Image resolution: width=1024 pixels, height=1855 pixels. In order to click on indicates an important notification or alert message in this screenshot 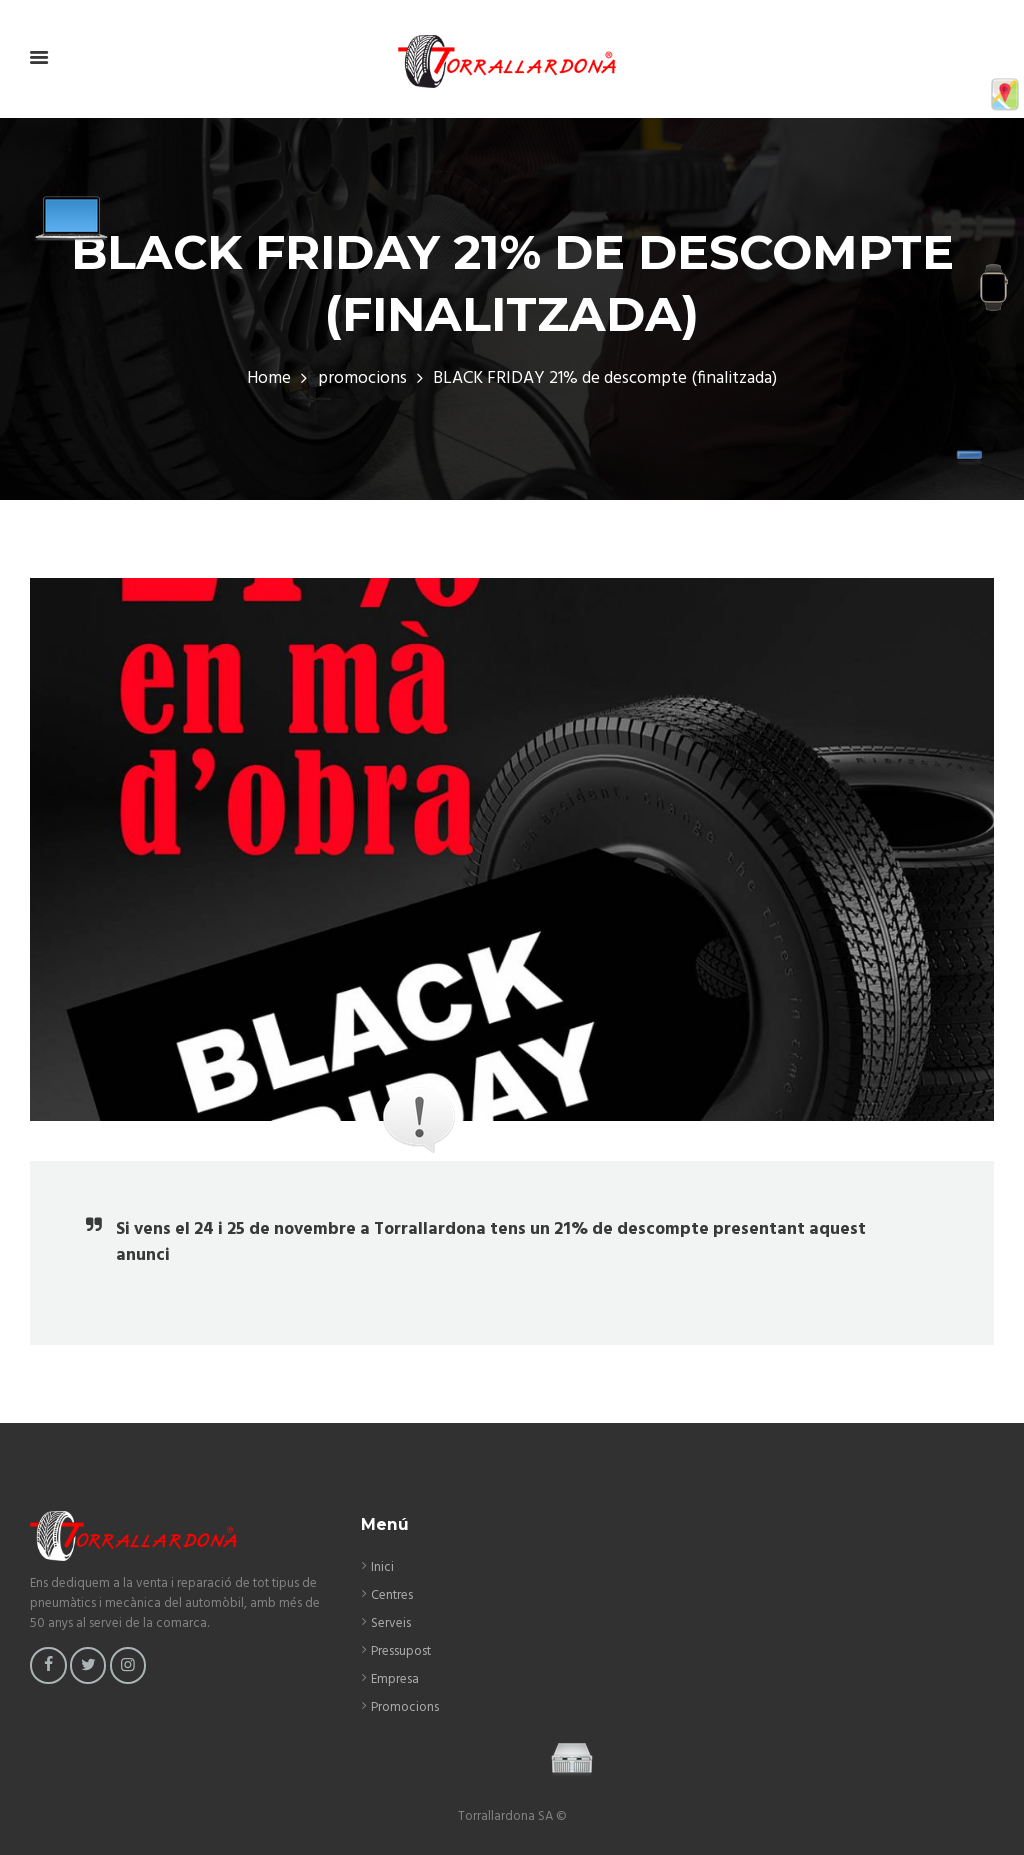, I will do `click(419, 1117)`.